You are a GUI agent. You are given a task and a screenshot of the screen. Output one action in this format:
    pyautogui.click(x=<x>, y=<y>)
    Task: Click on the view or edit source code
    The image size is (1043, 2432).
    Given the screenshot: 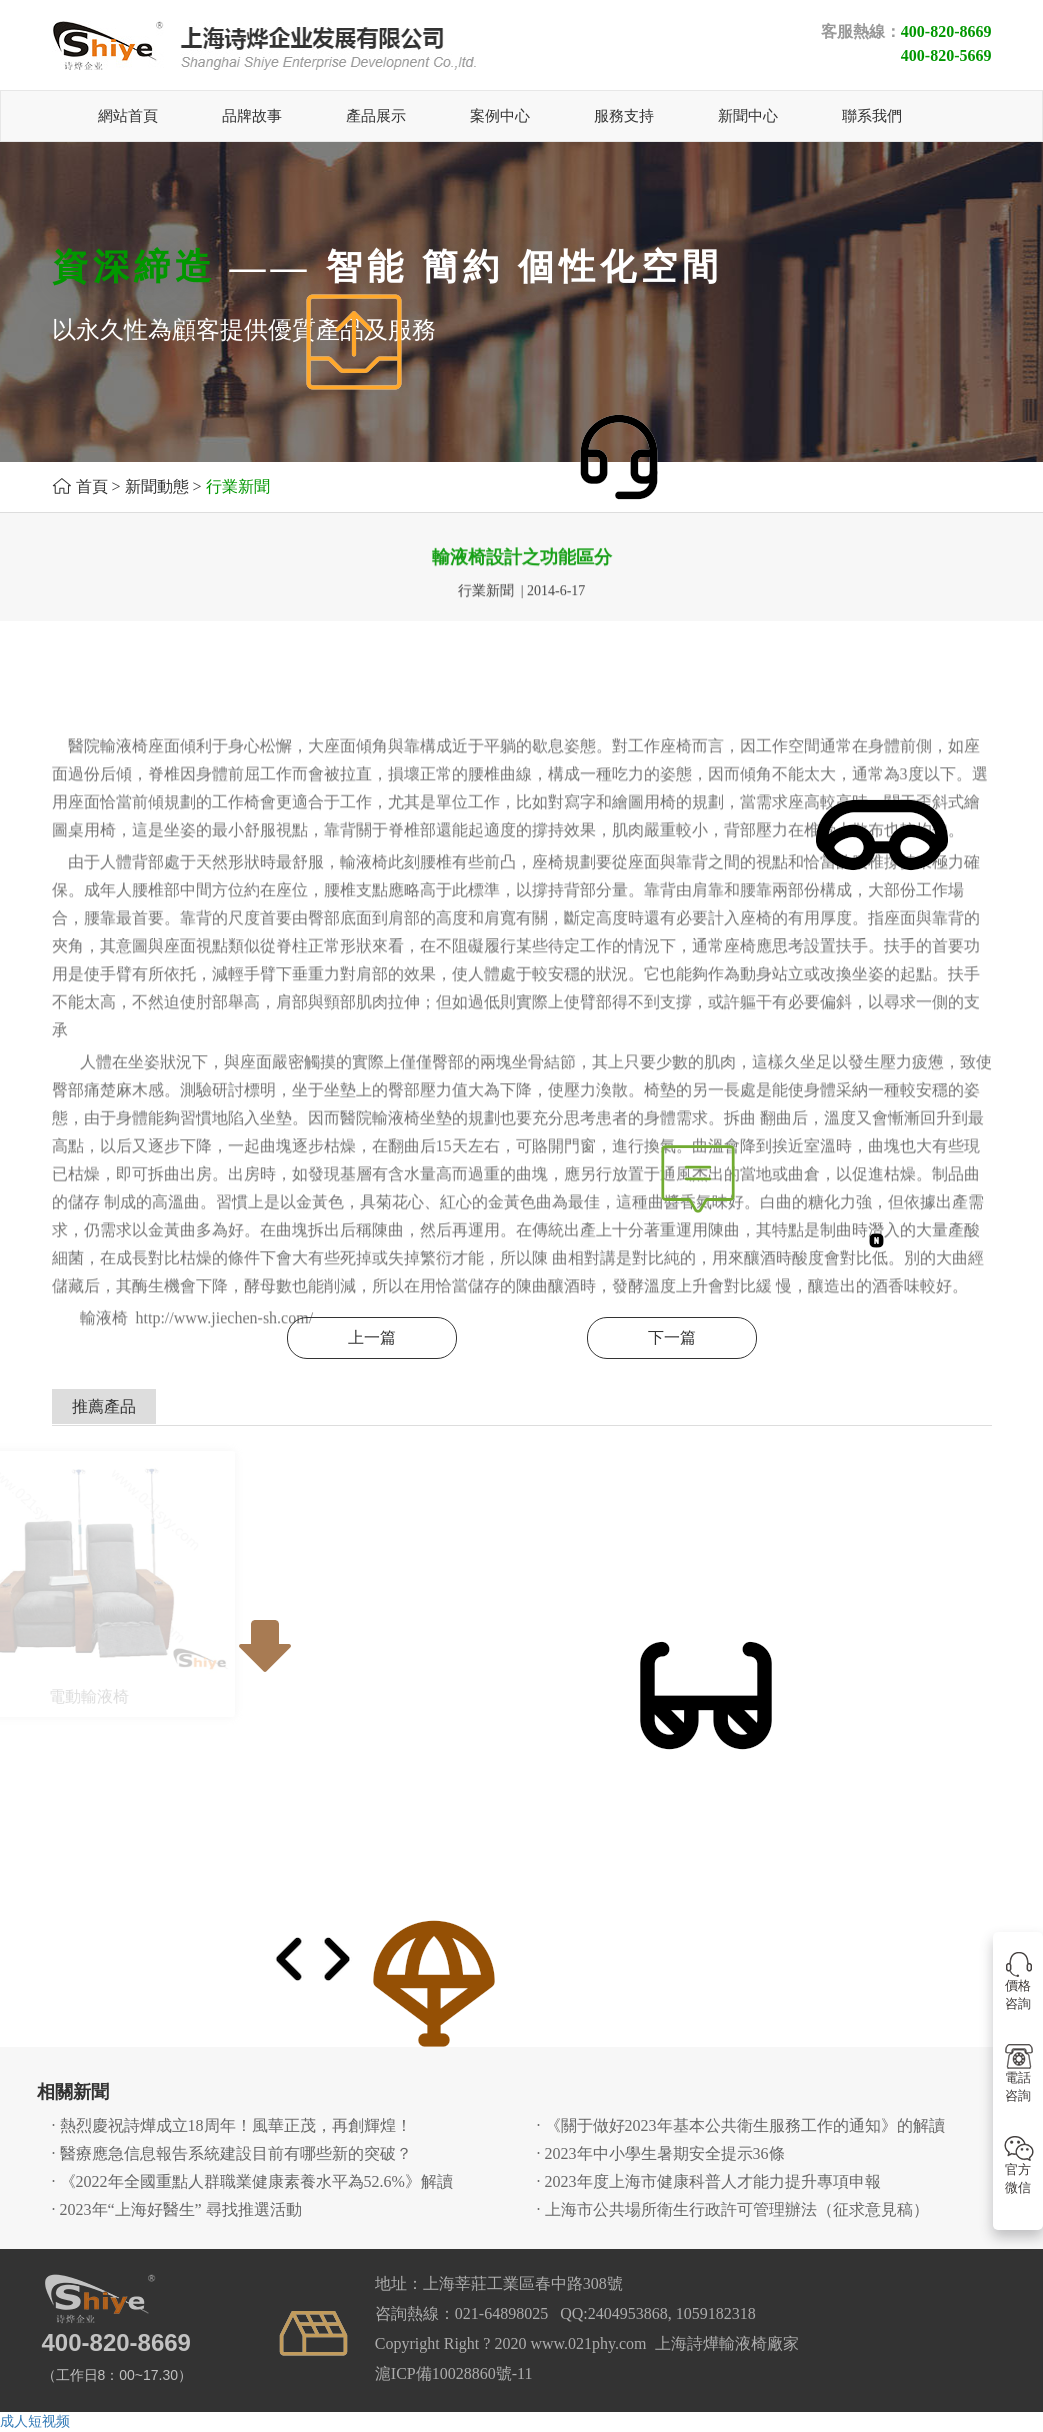 What is the action you would take?
    pyautogui.click(x=313, y=1959)
    